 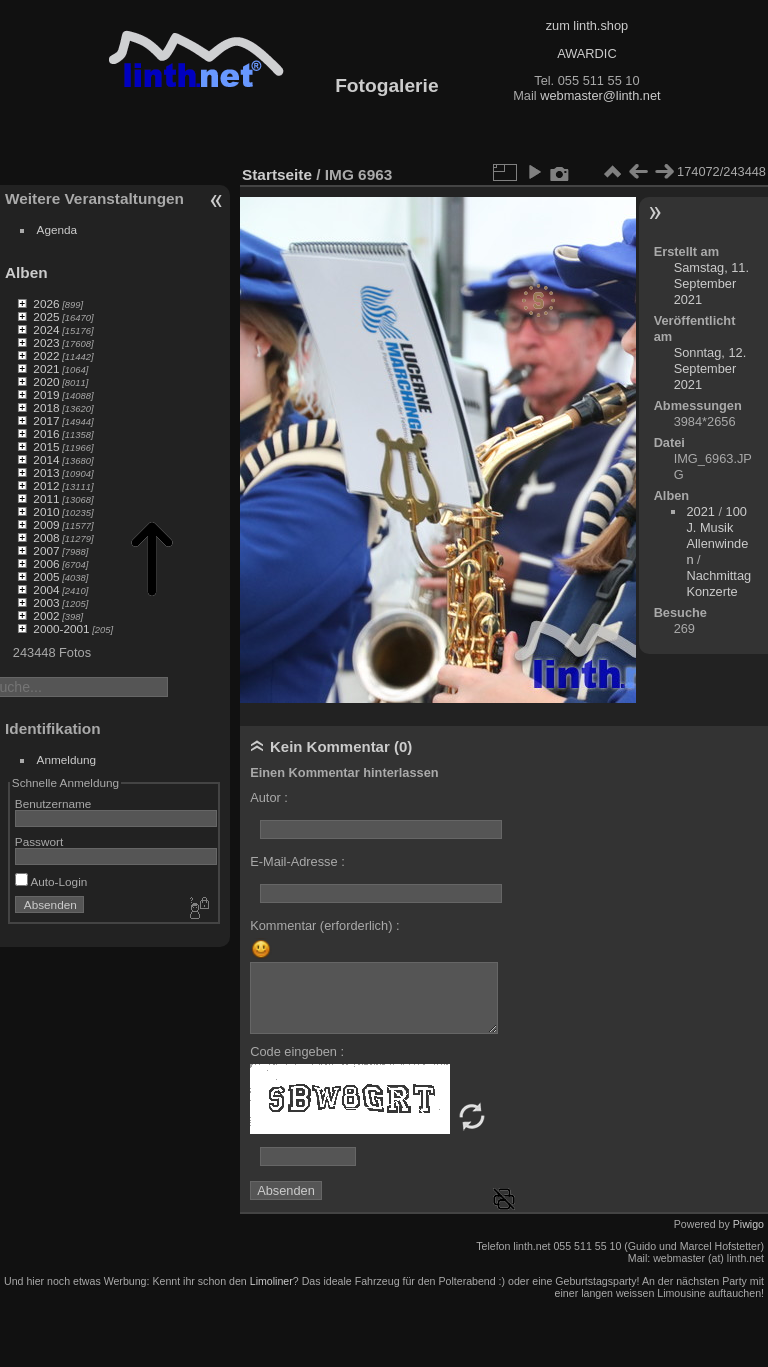 What do you see at coordinates (538, 300) in the screenshot?
I see `indicates a pending or in-progress sync status` at bounding box center [538, 300].